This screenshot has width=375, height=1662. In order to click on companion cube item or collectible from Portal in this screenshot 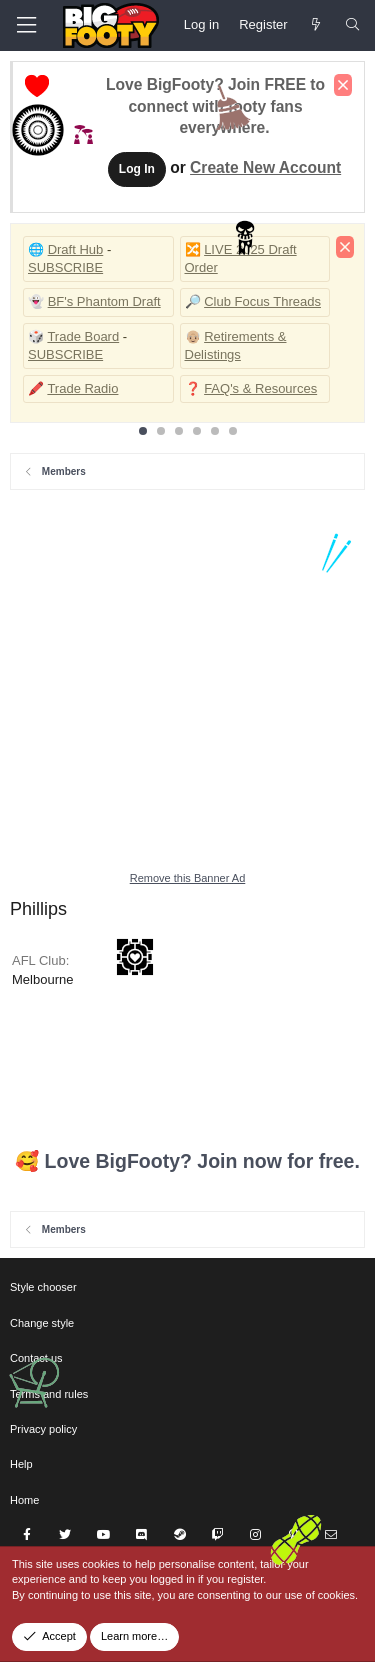, I will do `click(135, 957)`.